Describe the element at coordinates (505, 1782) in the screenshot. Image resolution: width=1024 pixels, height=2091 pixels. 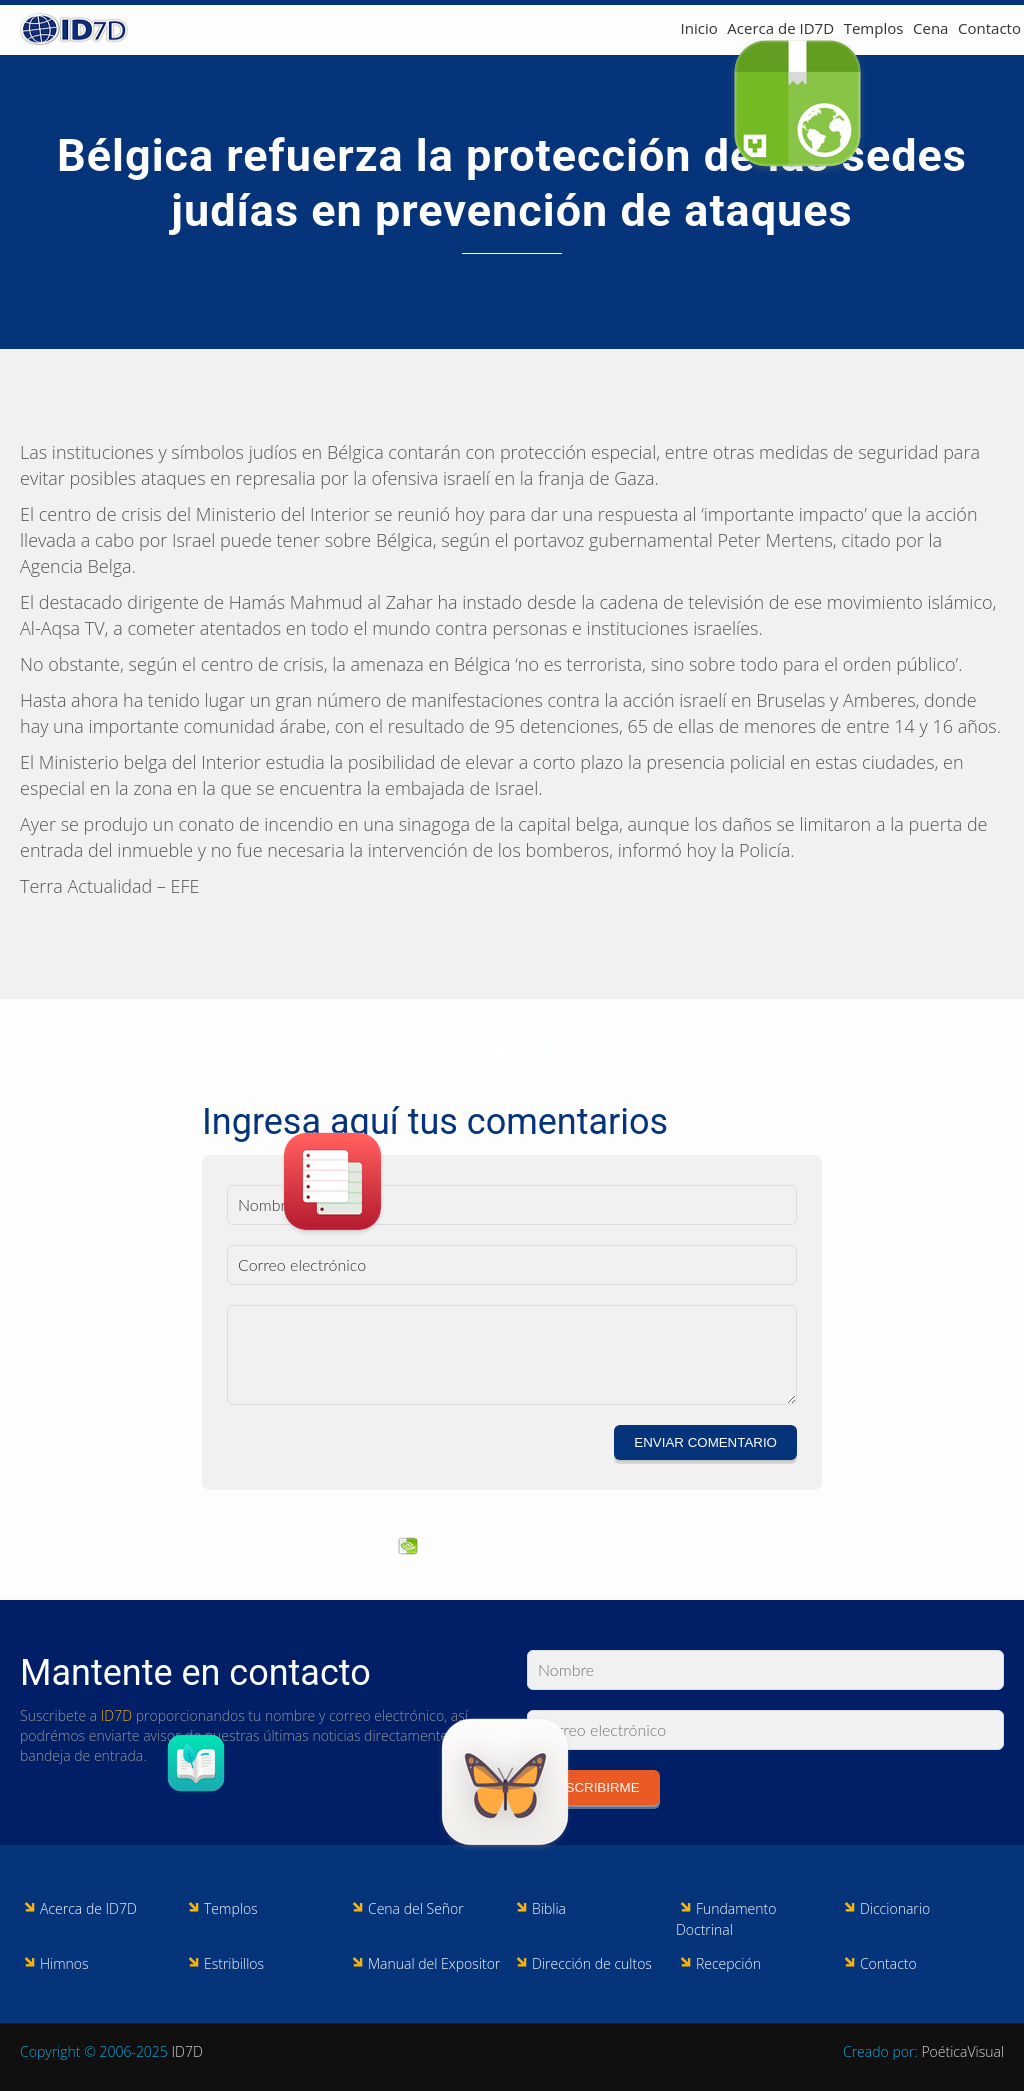
I see `open freemind mind-mapping application` at that location.